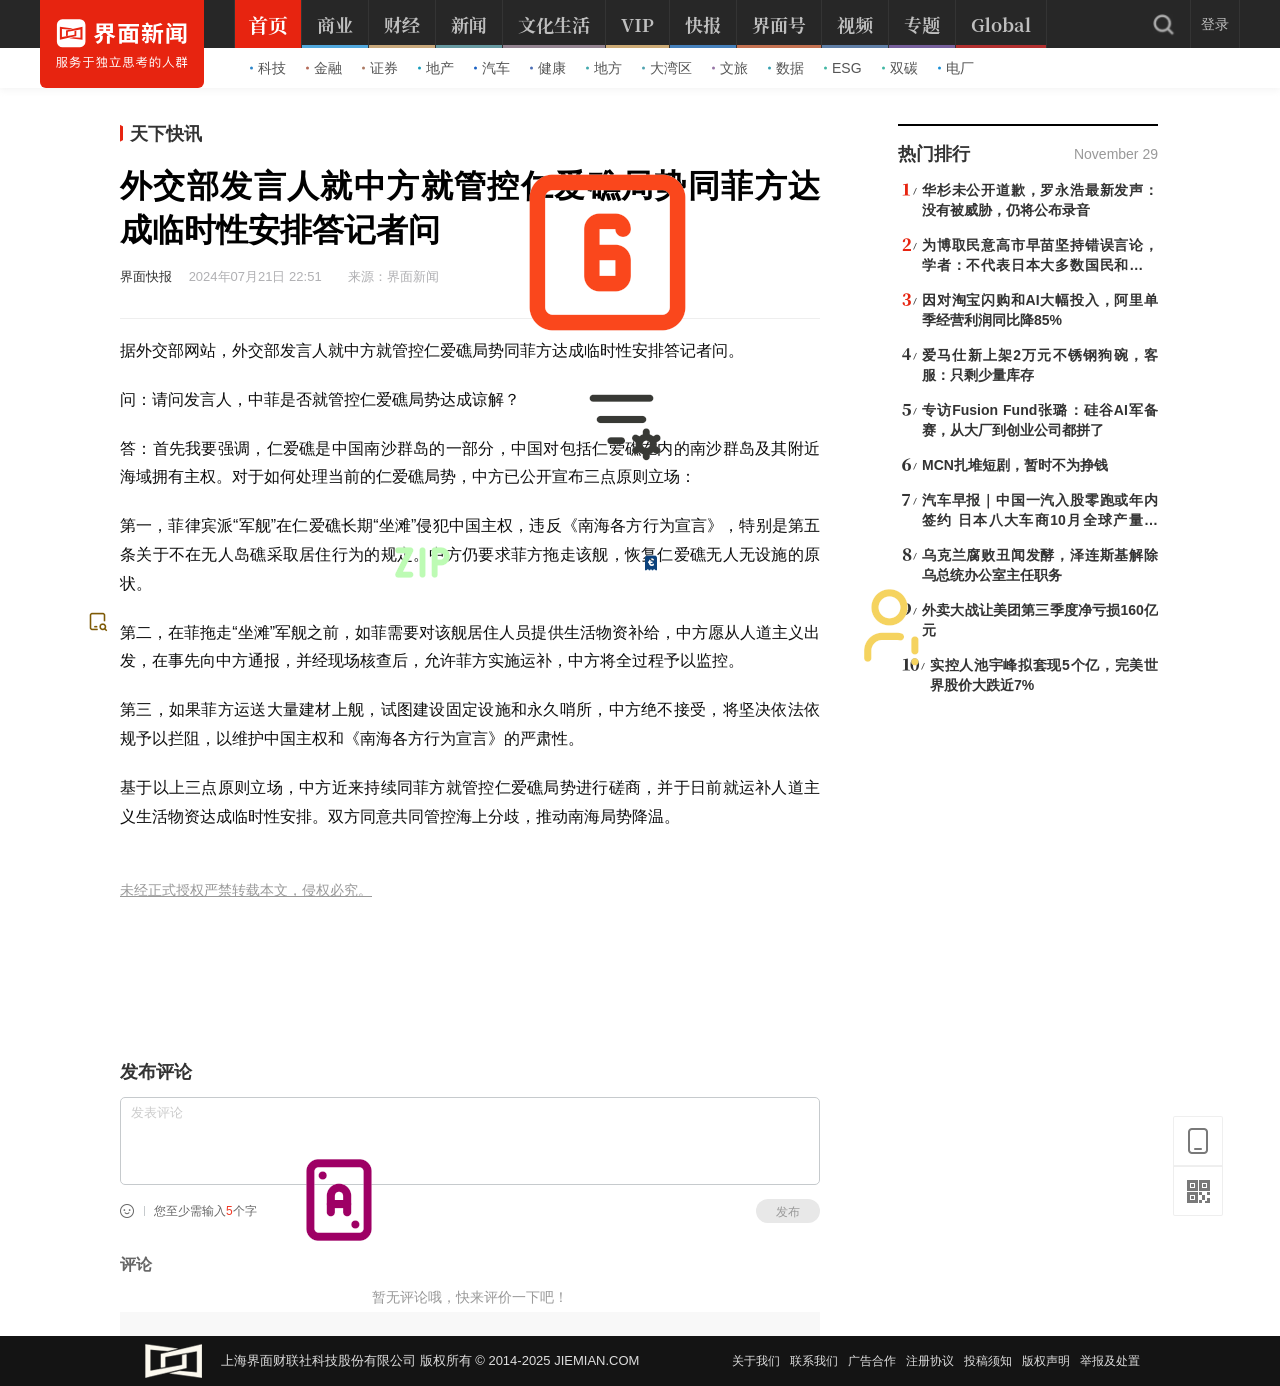 This screenshot has width=1280, height=1386. Describe the element at coordinates (889, 625) in the screenshot. I see `user account requires attention` at that location.